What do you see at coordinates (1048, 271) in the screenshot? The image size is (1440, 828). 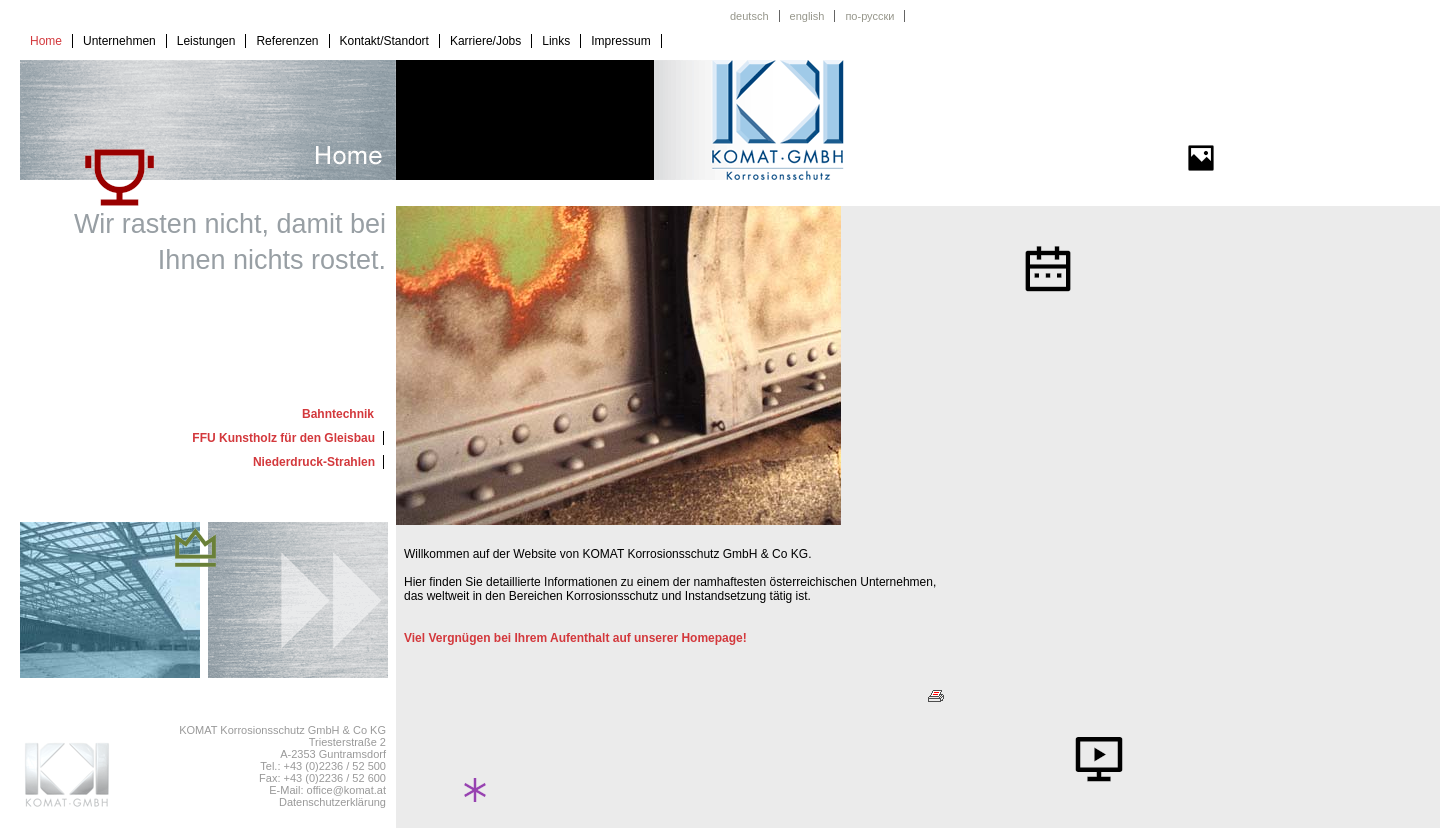 I see `view calendar or schedule` at bounding box center [1048, 271].